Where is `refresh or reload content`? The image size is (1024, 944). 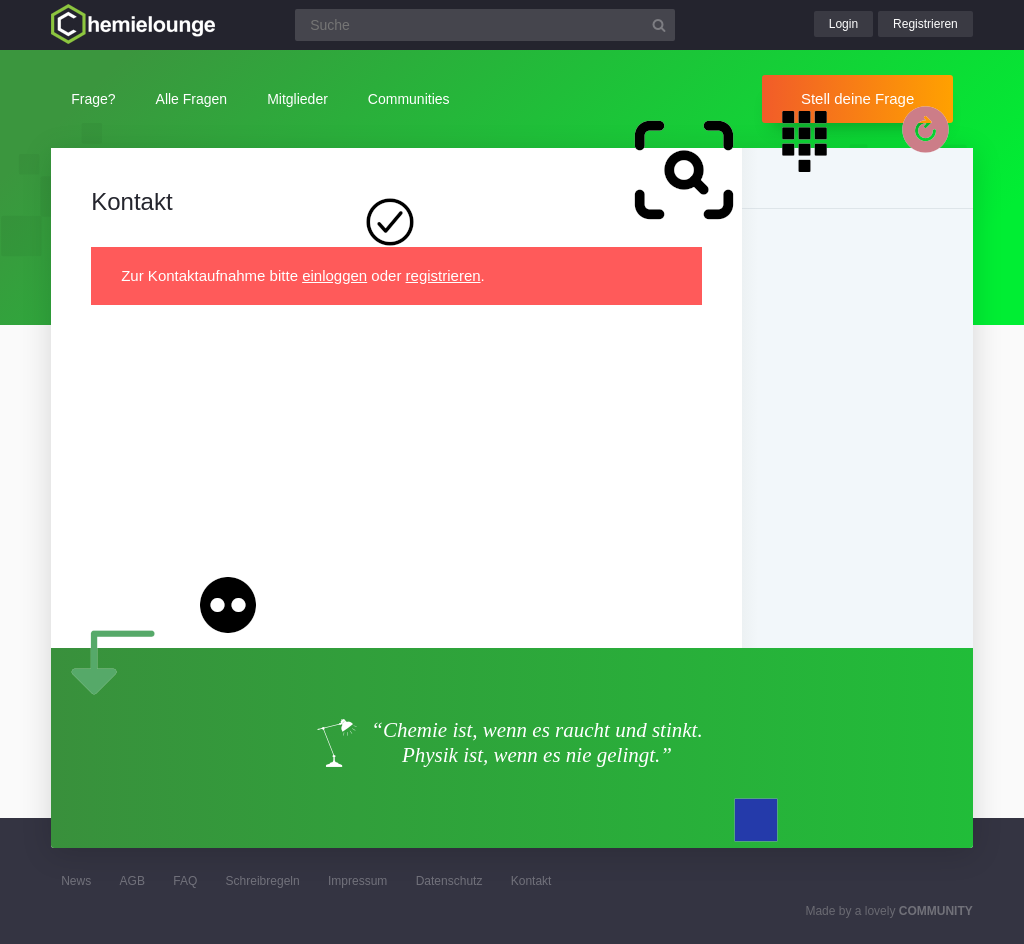
refresh or reload content is located at coordinates (925, 129).